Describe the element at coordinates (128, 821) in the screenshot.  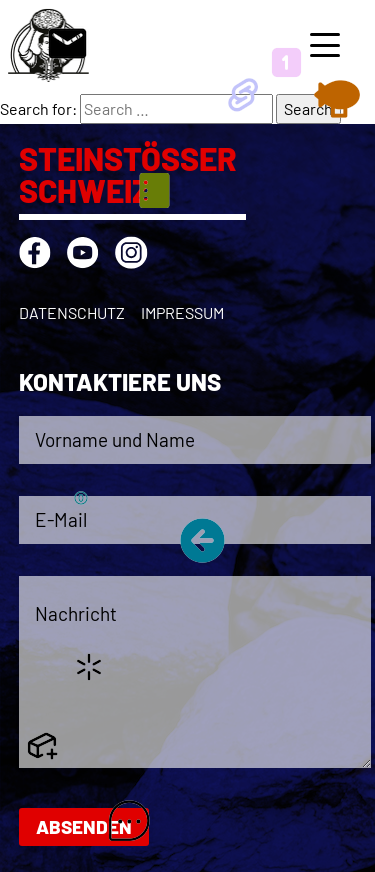
I see `open chat or messaging` at that location.